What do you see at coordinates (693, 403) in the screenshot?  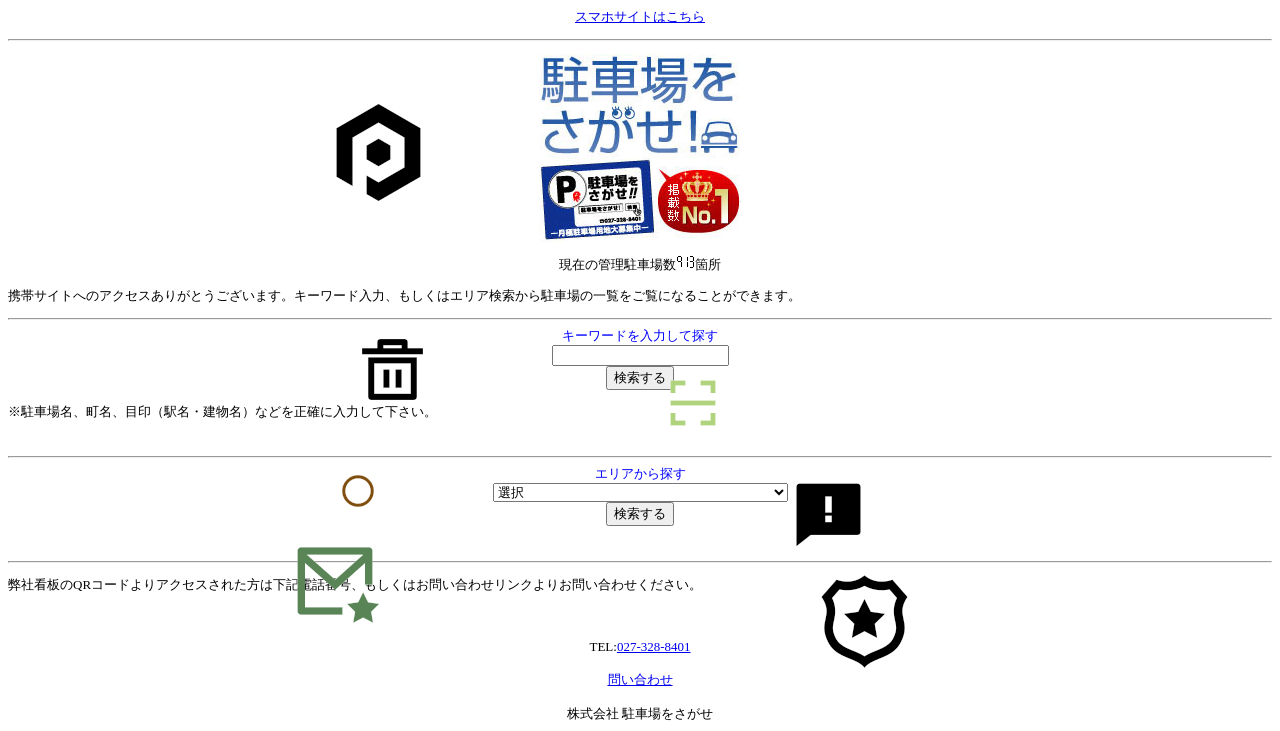 I see `scan a QR code` at bounding box center [693, 403].